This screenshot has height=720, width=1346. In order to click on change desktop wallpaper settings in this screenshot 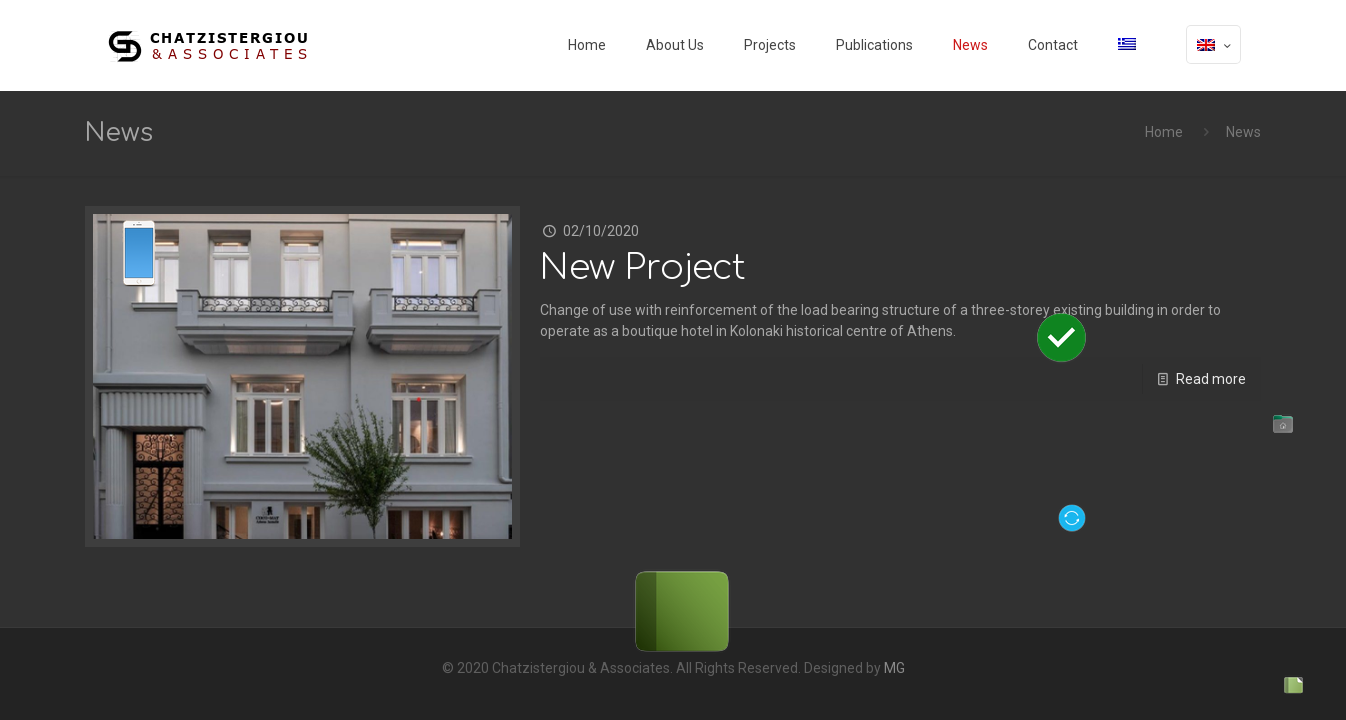, I will do `click(1293, 684)`.